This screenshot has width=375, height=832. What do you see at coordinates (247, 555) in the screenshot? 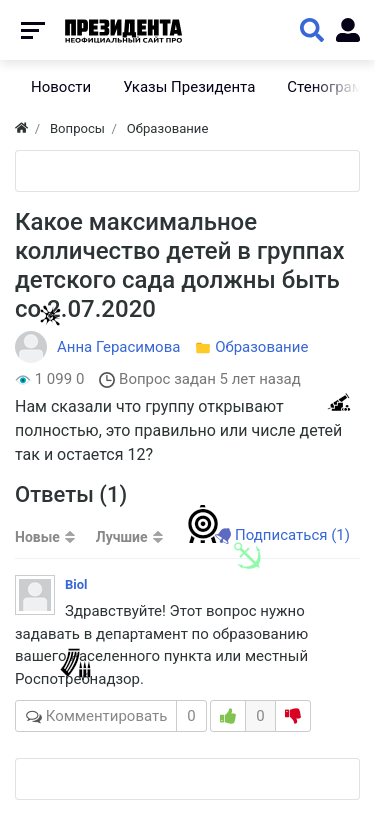
I see `navigate to maritime or nautical settings` at bounding box center [247, 555].